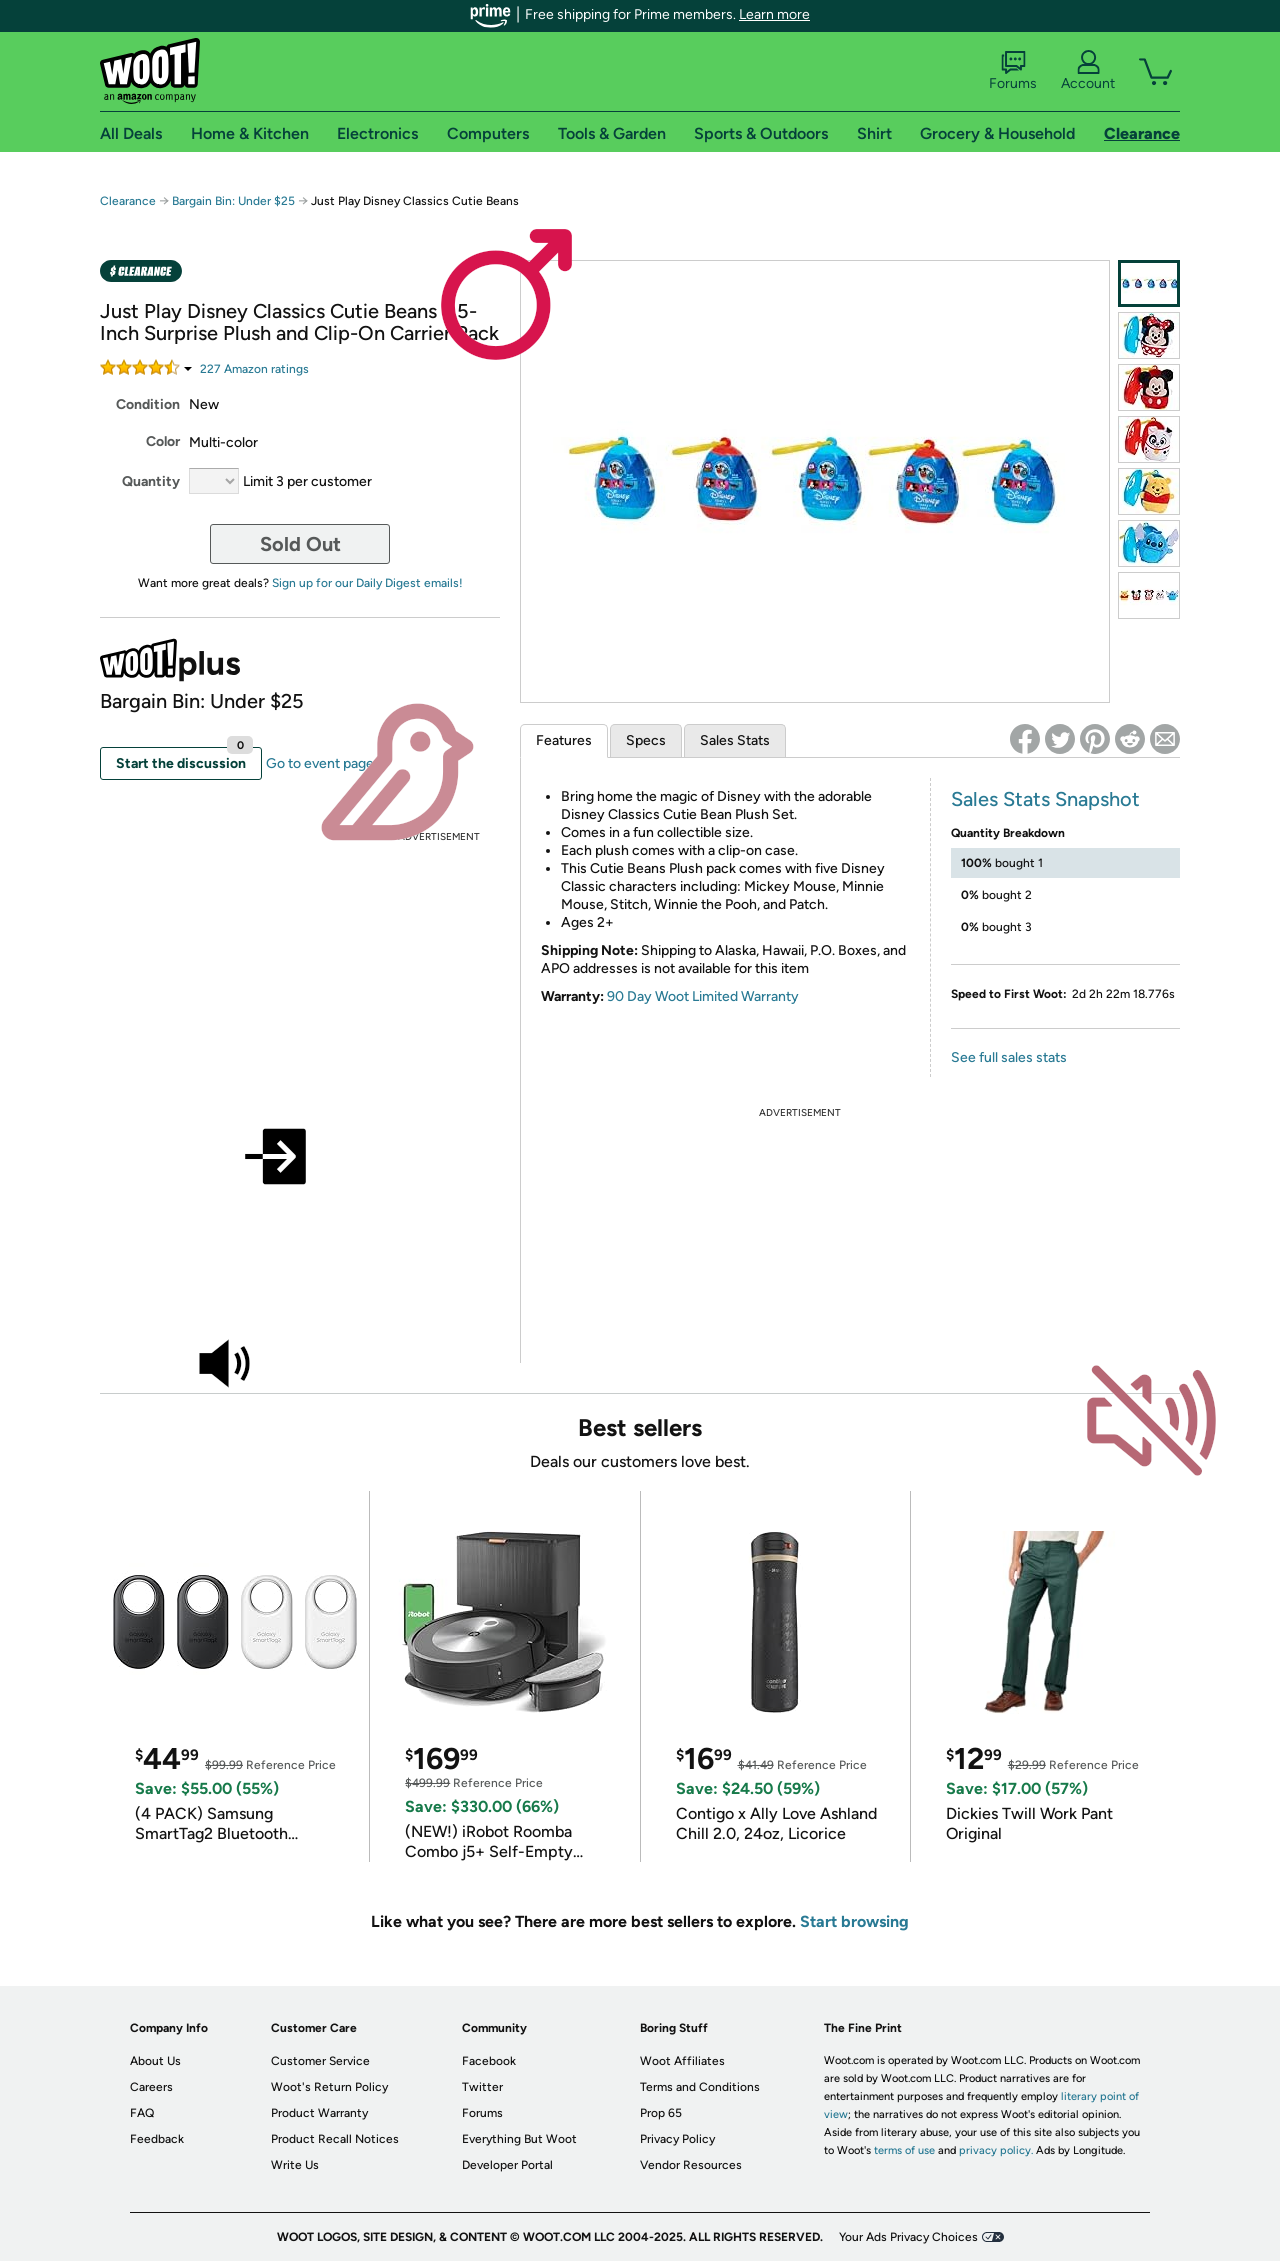 The width and height of the screenshot is (1280, 2261). Describe the element at coordinates (400, 777) in the screenshot. I see `access twitter or social media sharing` at that location.